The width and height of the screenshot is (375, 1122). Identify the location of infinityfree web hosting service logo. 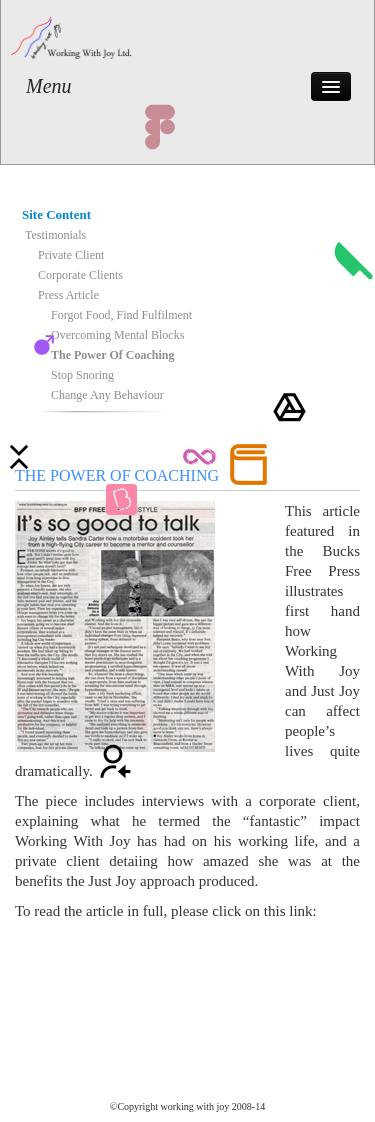
(200, 456).